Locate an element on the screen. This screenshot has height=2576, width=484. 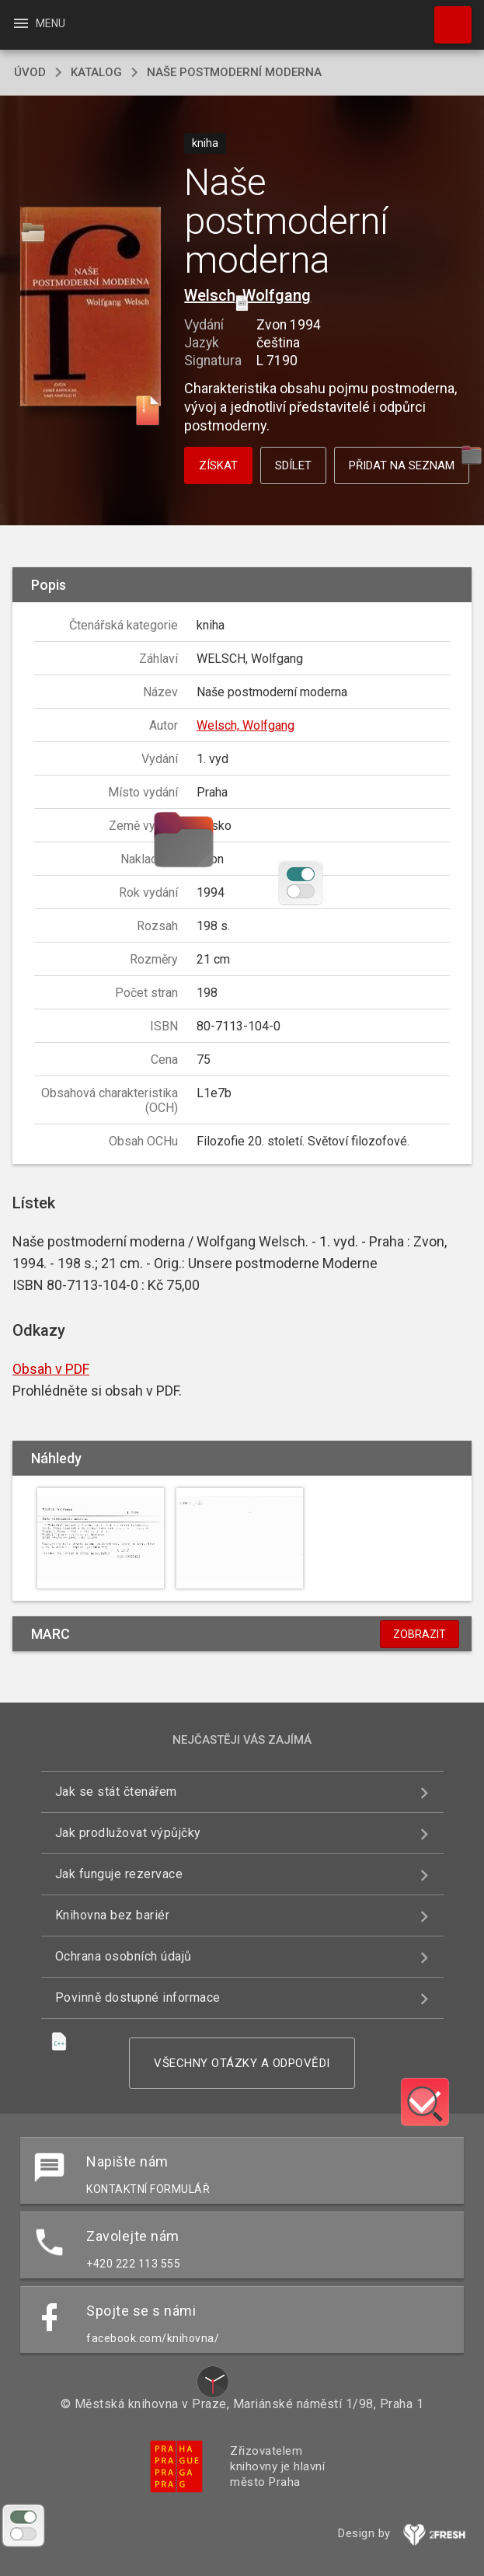
open dconf editor to modify system configuration settings is located at coordinates (425, 2102).